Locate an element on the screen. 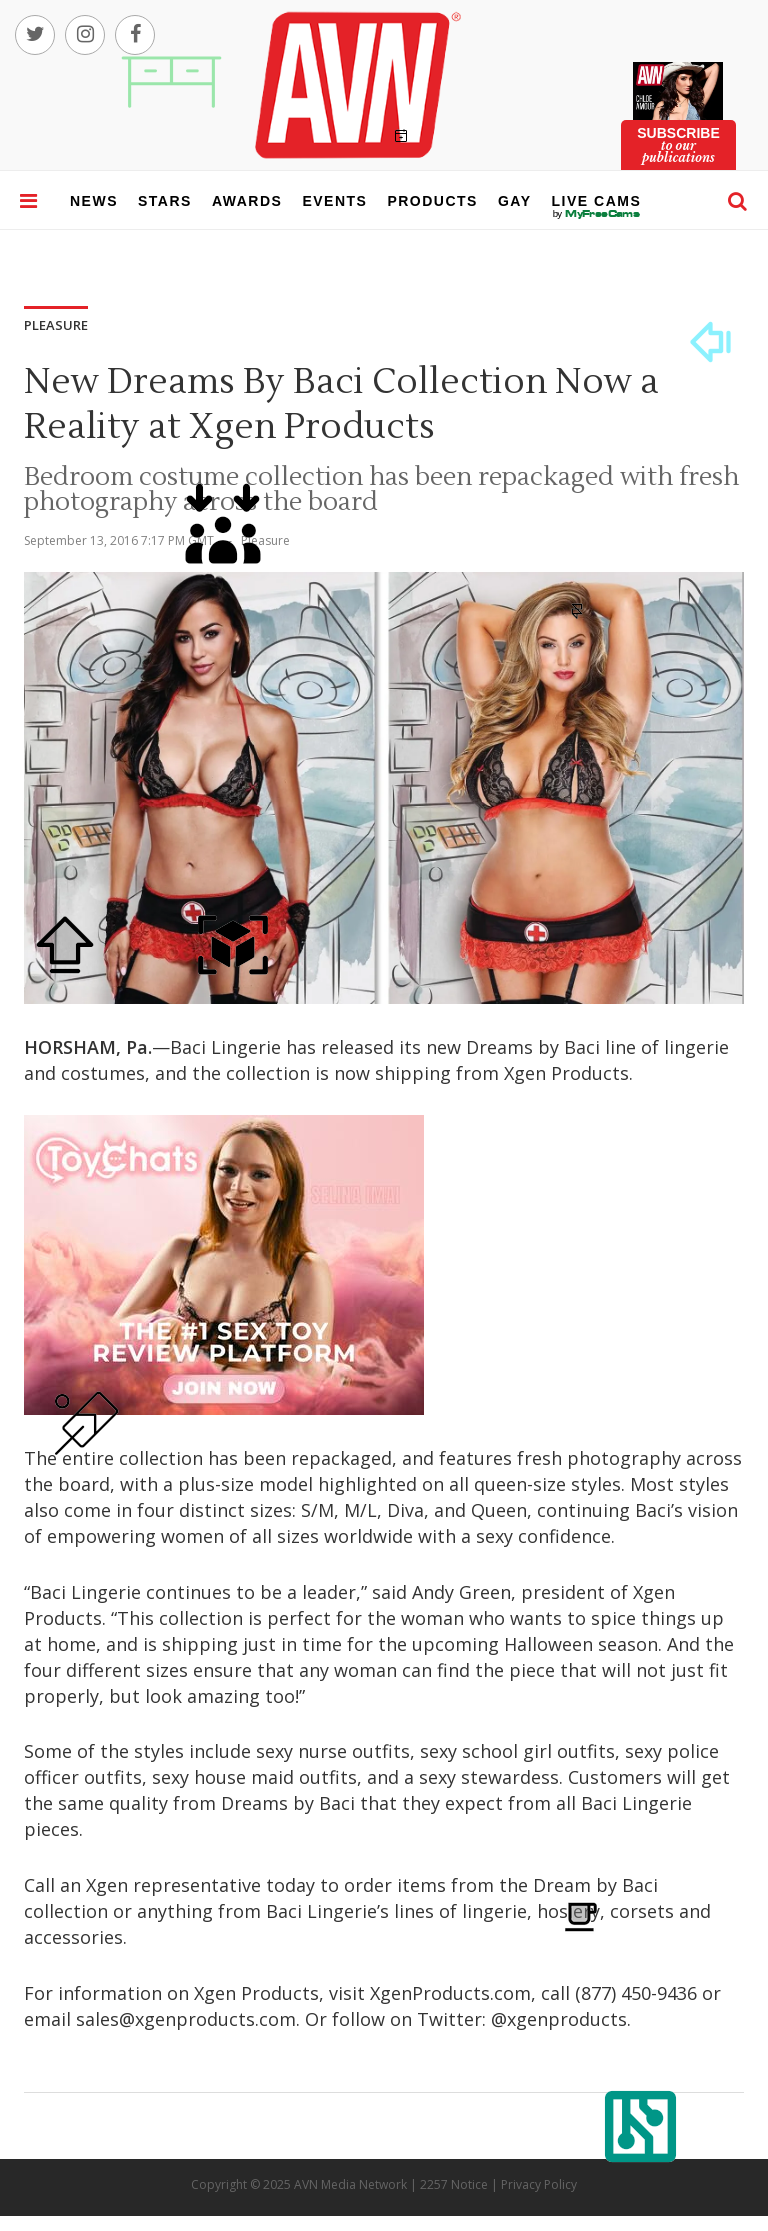 This screenshot has width=768, height=2231. go back to the previous screen is located at coordinates (712, 342).